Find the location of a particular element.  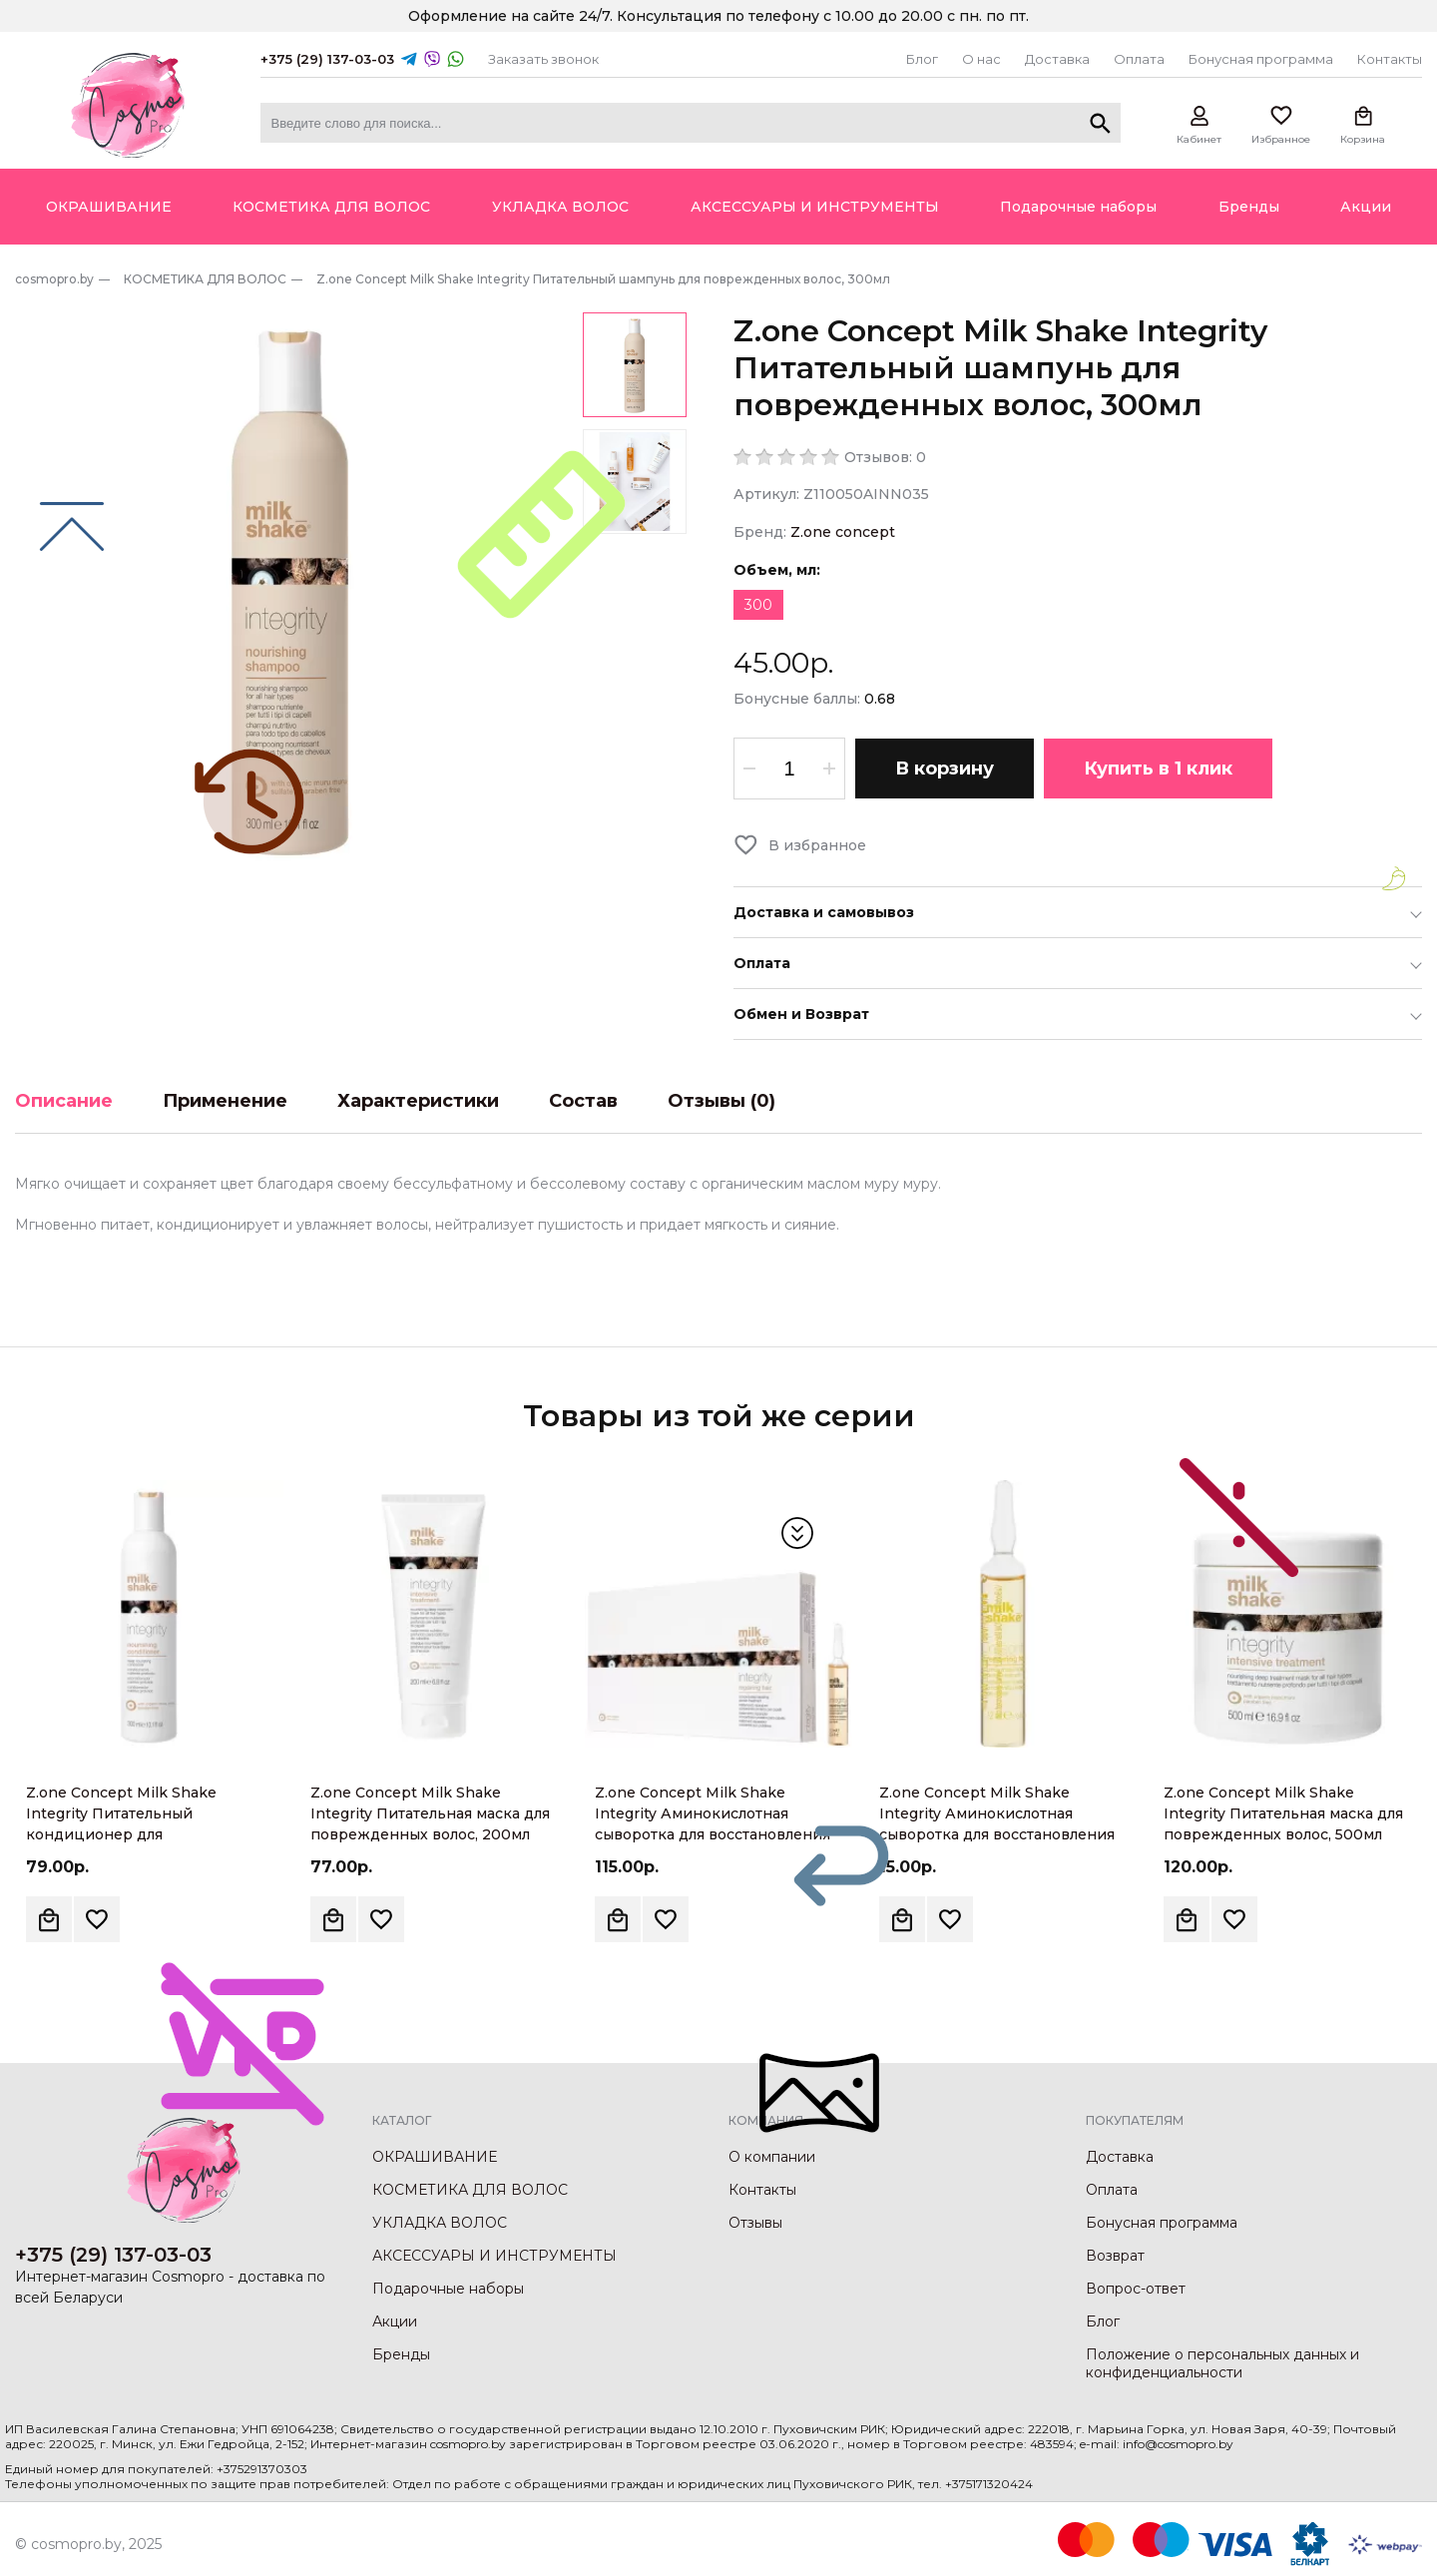

undo or go back to previous state is located at coordinates (841, 1862).